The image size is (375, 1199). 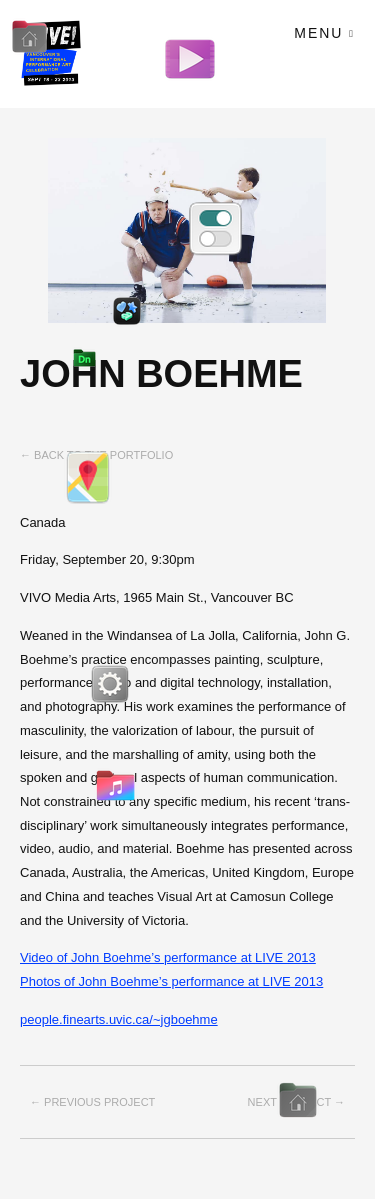 I want to click on a google earth kml file containing location data, so click(x=88, y=477).